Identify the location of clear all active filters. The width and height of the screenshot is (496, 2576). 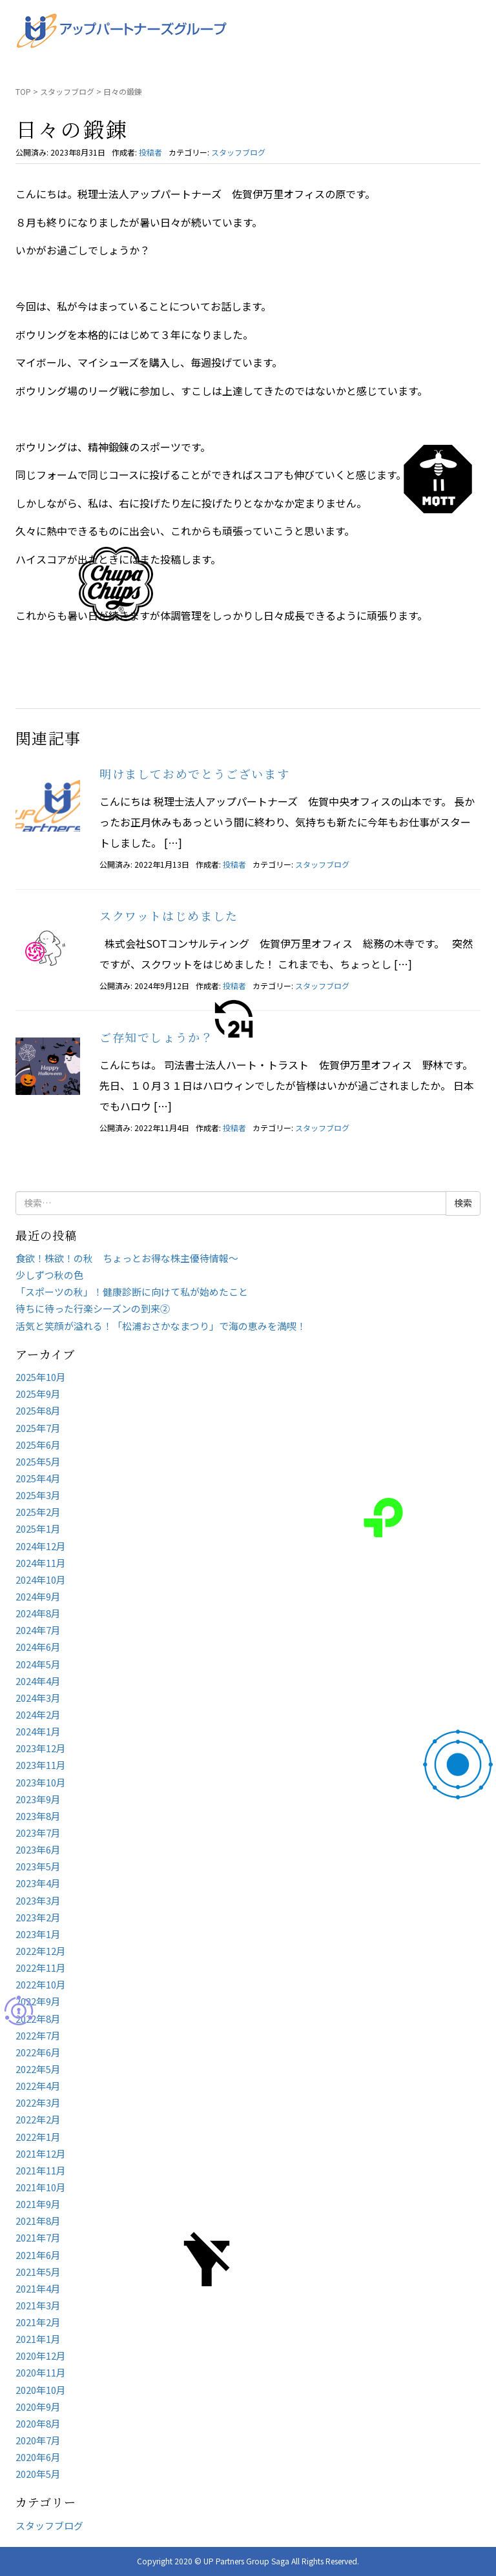
(207, 2261).